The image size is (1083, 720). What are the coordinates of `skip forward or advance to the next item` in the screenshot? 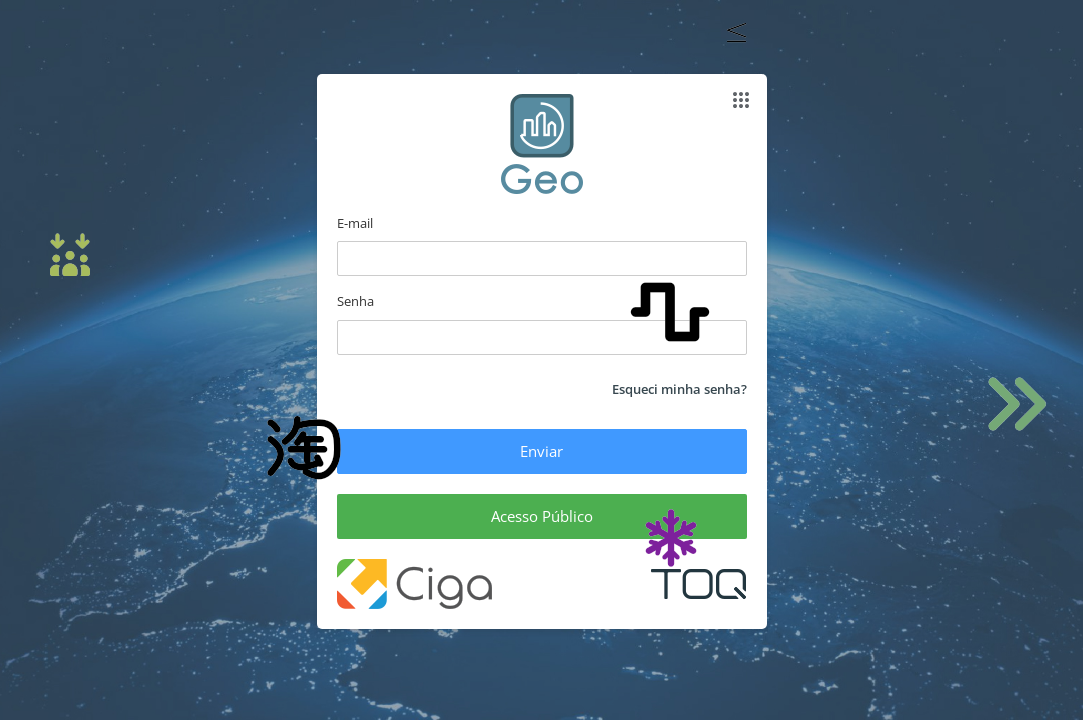 It's located at (1015, 404).